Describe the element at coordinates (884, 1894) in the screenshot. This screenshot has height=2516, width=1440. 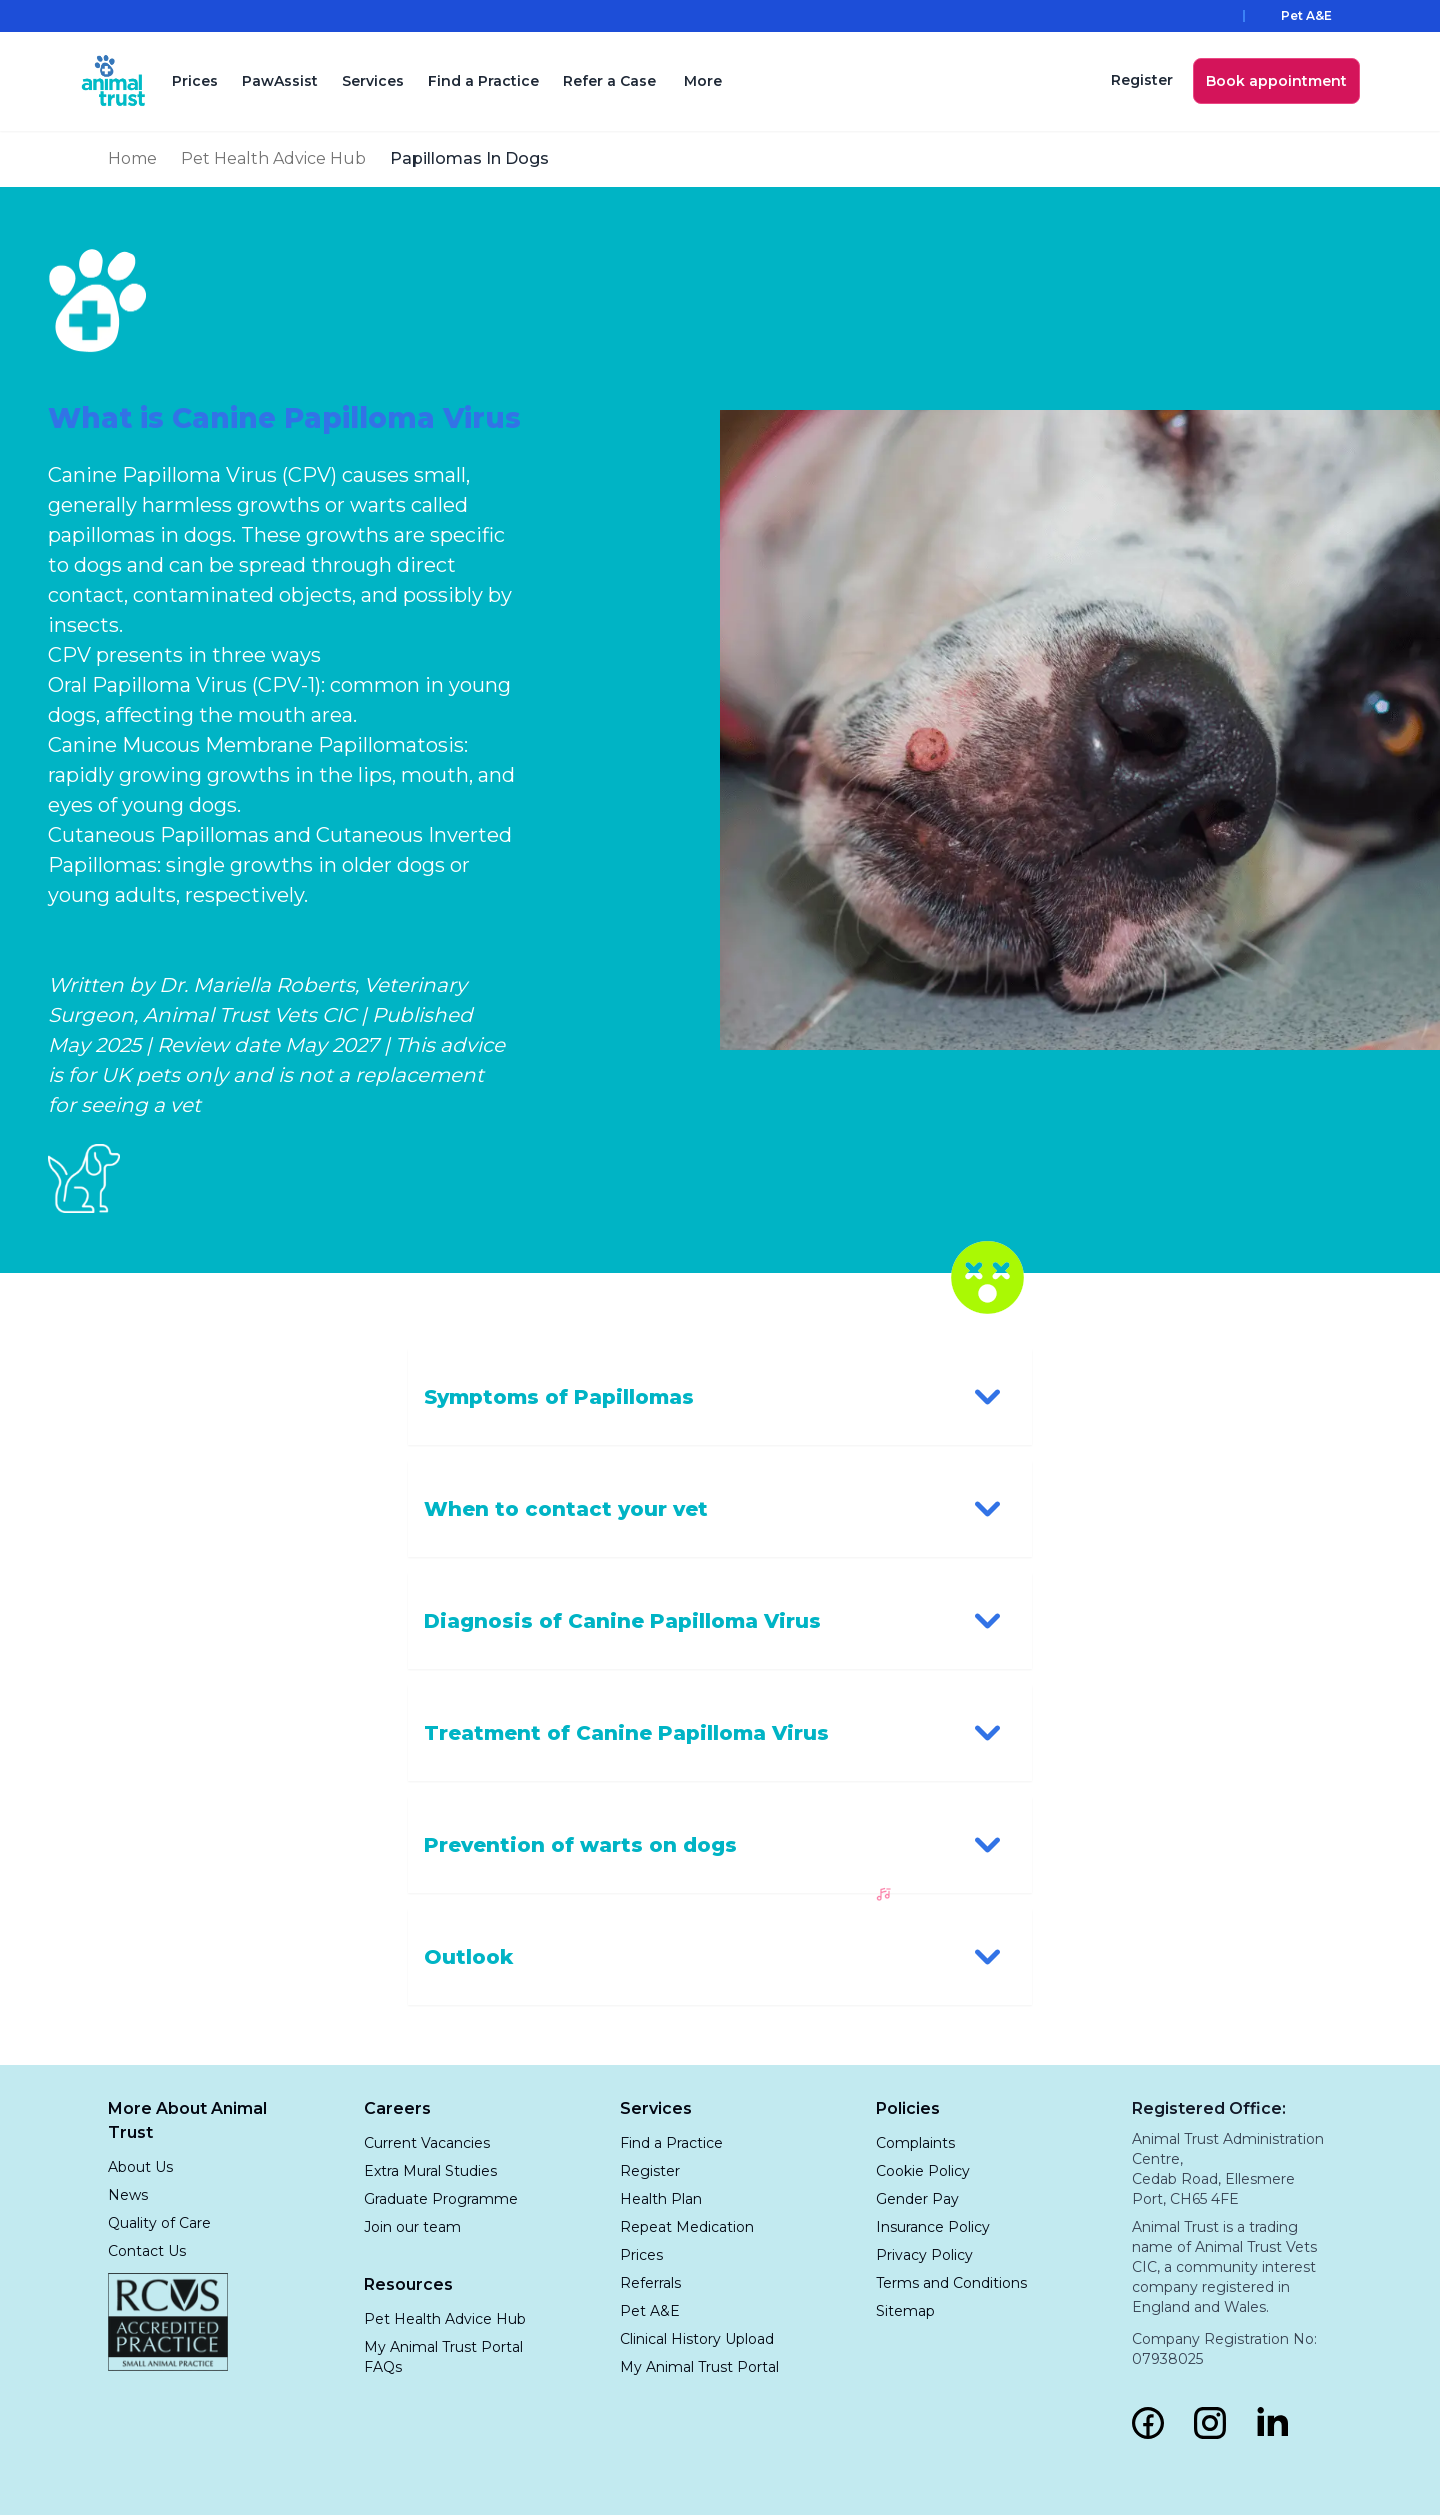
I see `remove a song from playlist` at that location.